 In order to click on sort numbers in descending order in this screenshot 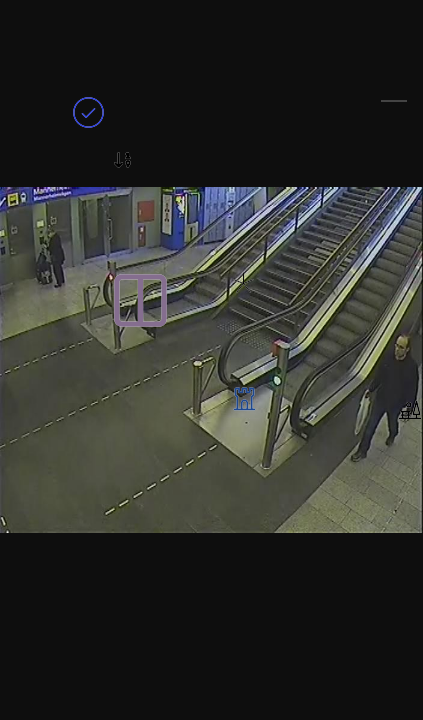, I will do `click(123, 160)`.